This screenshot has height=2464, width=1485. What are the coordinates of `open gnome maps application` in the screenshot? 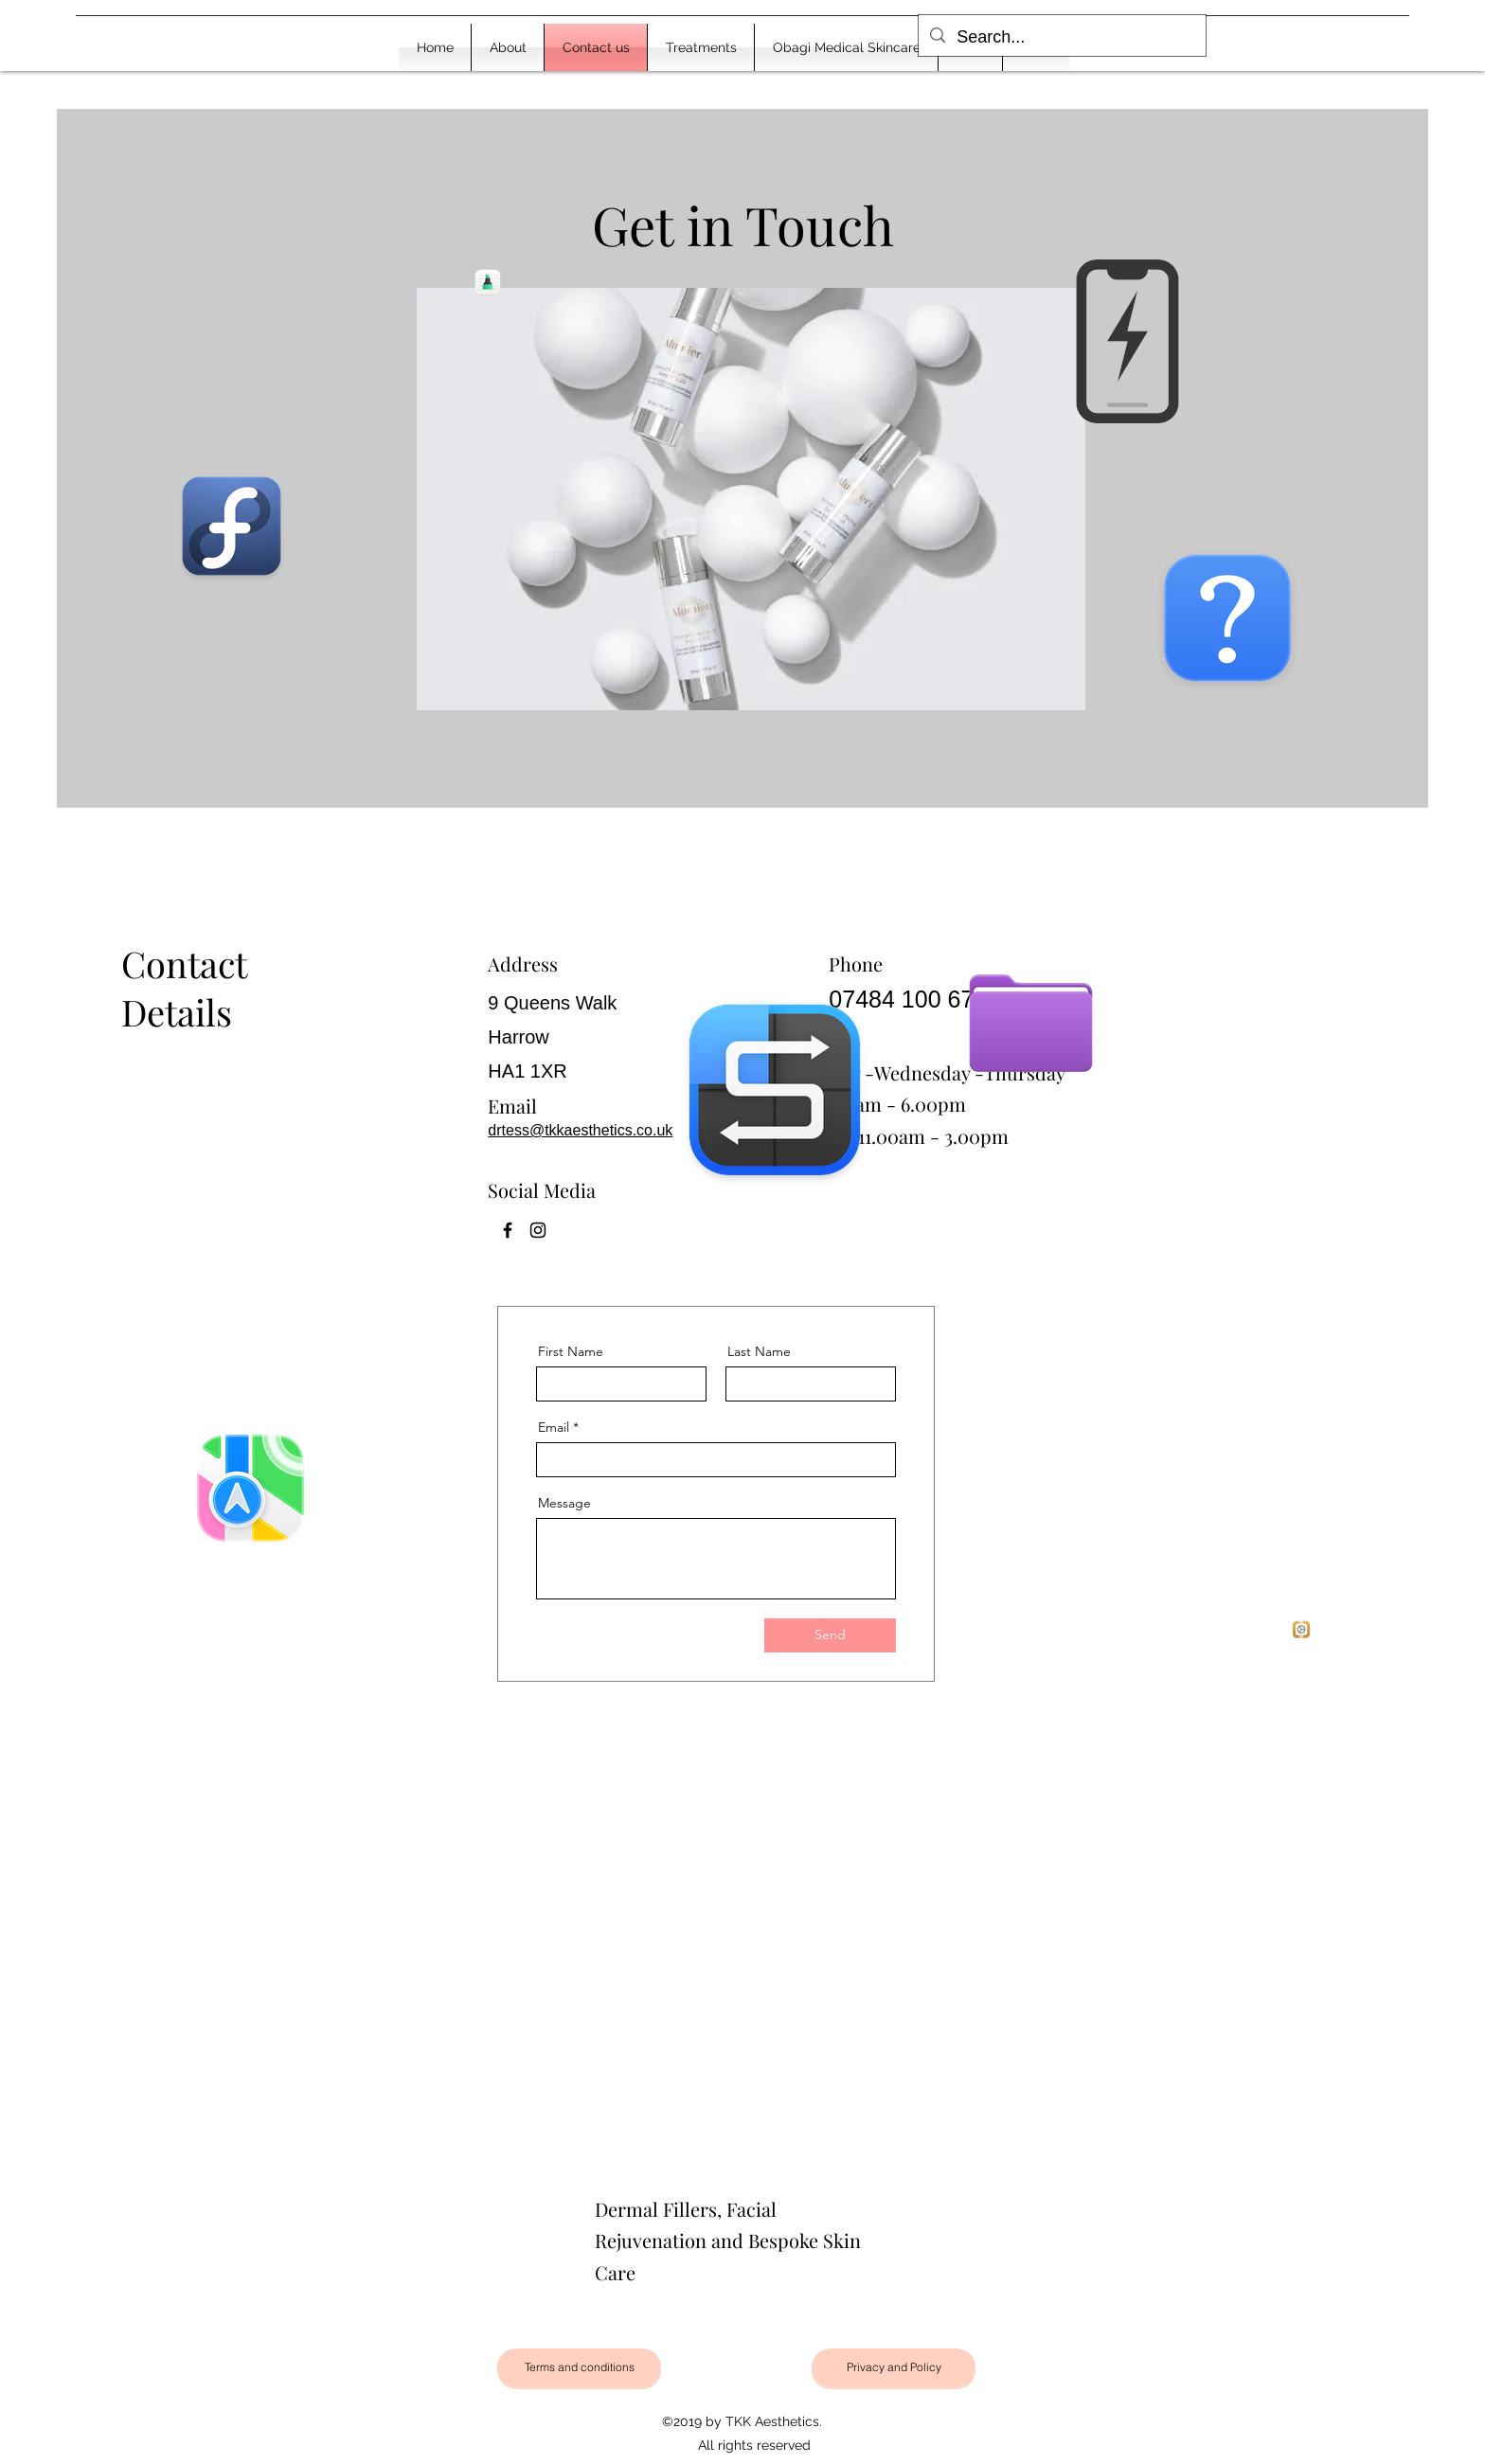 It's located at (250, 1488).